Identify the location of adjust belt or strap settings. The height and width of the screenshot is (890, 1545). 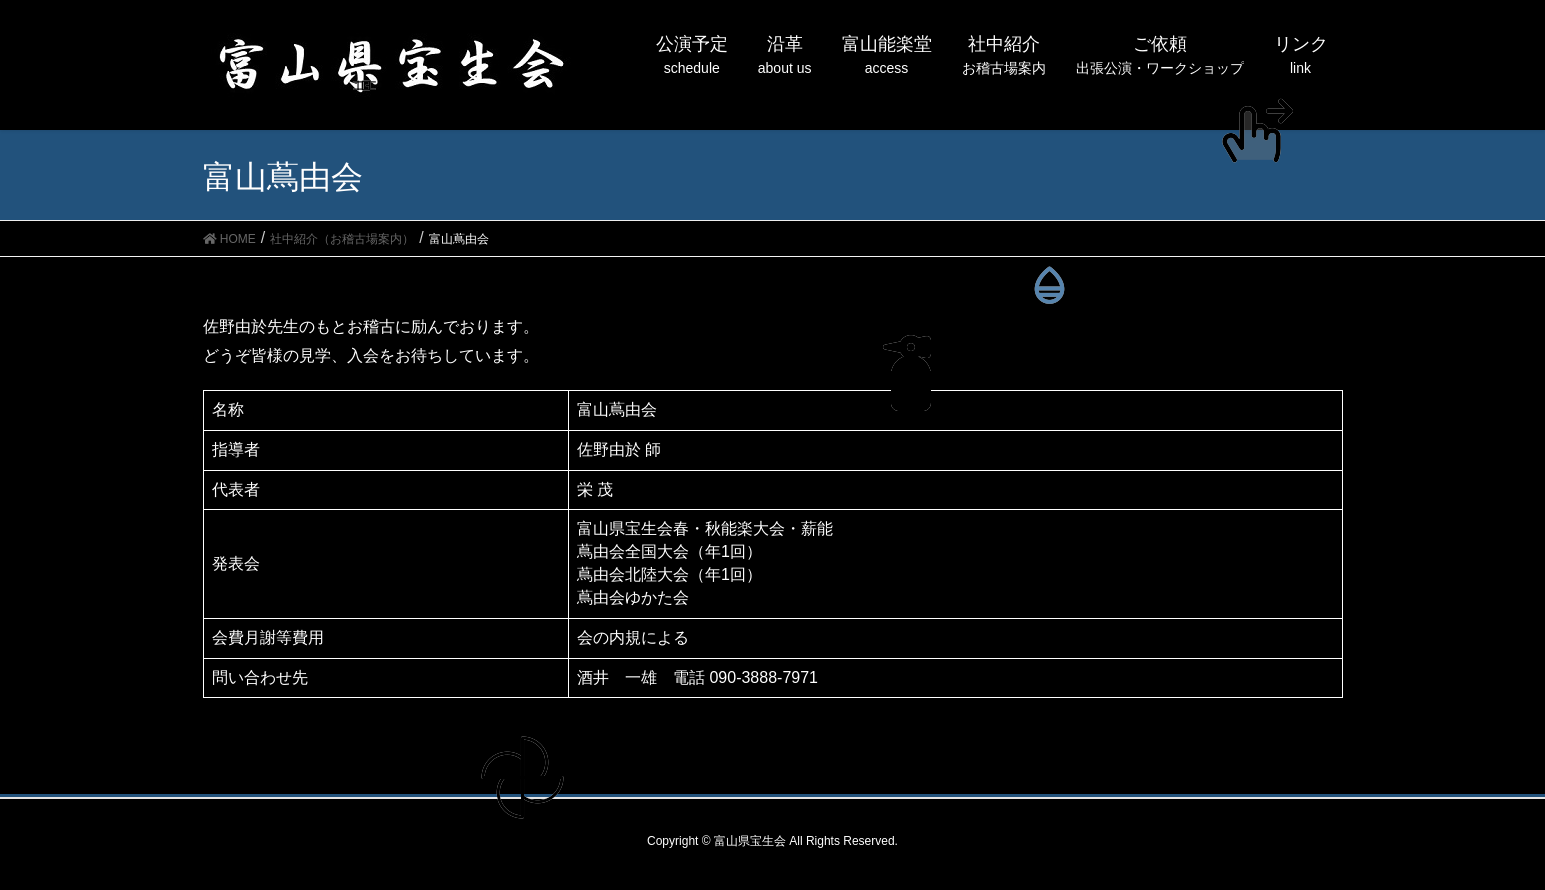
(364, 85).